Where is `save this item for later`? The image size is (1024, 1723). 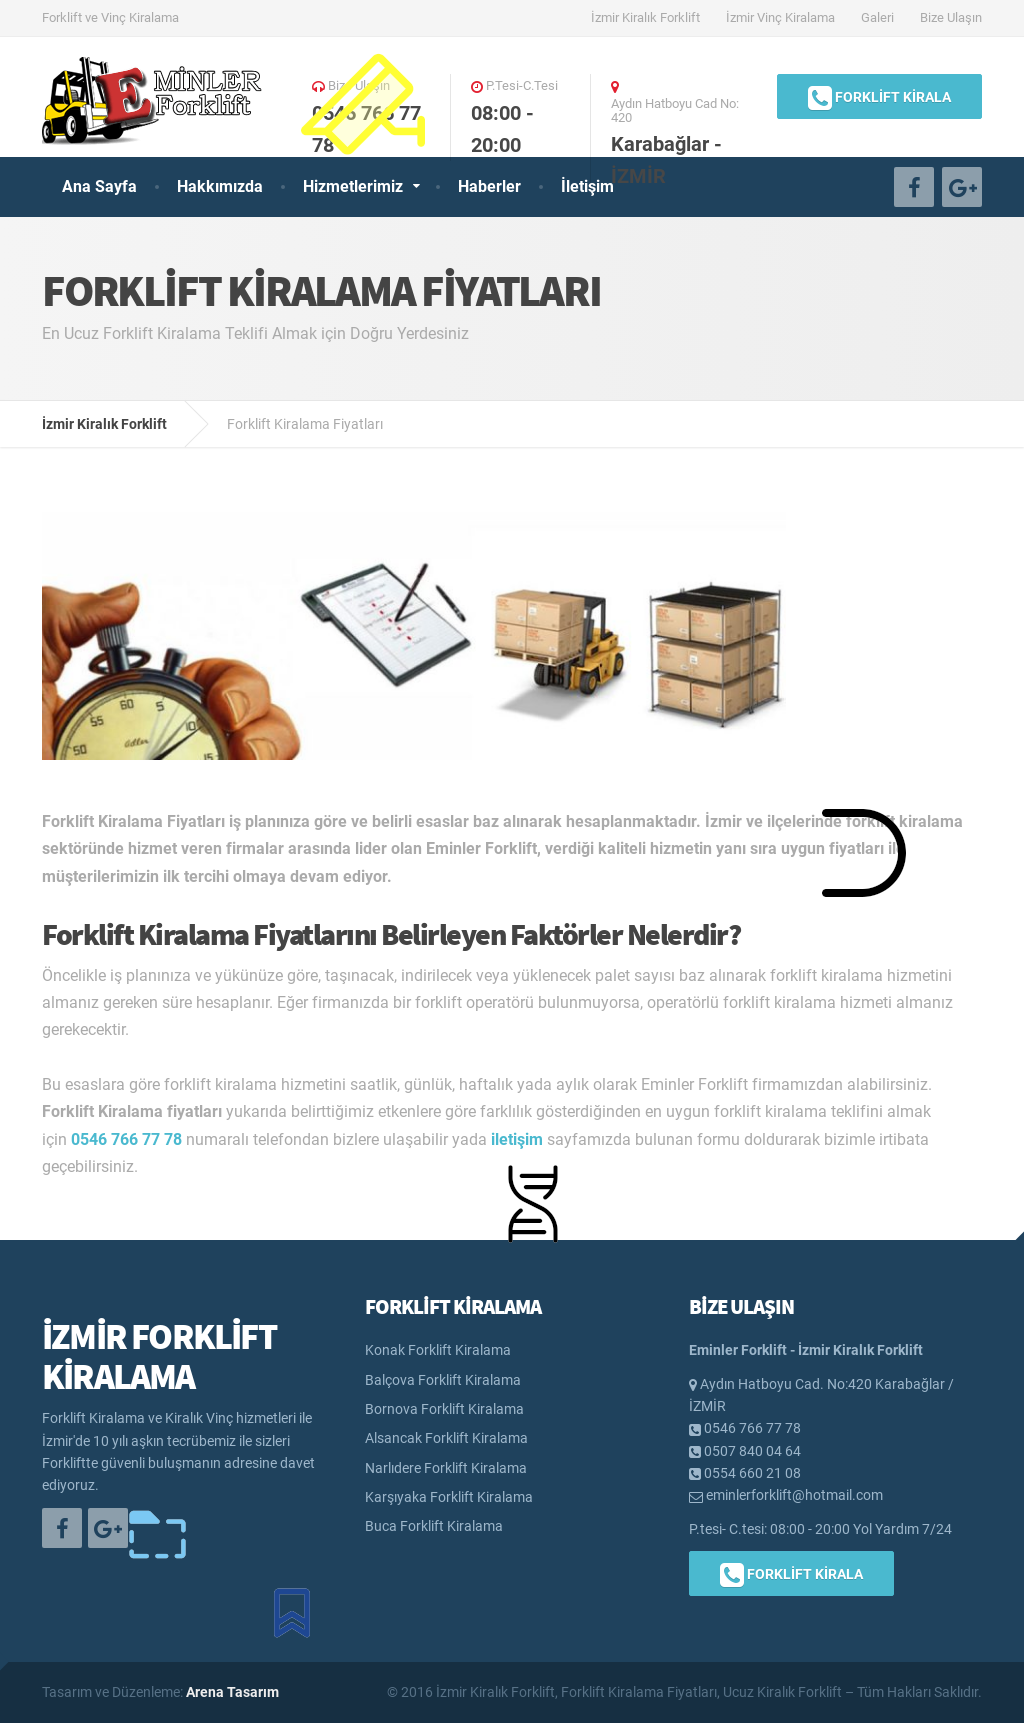 save this item for later is located at coordinates (292, 1612).